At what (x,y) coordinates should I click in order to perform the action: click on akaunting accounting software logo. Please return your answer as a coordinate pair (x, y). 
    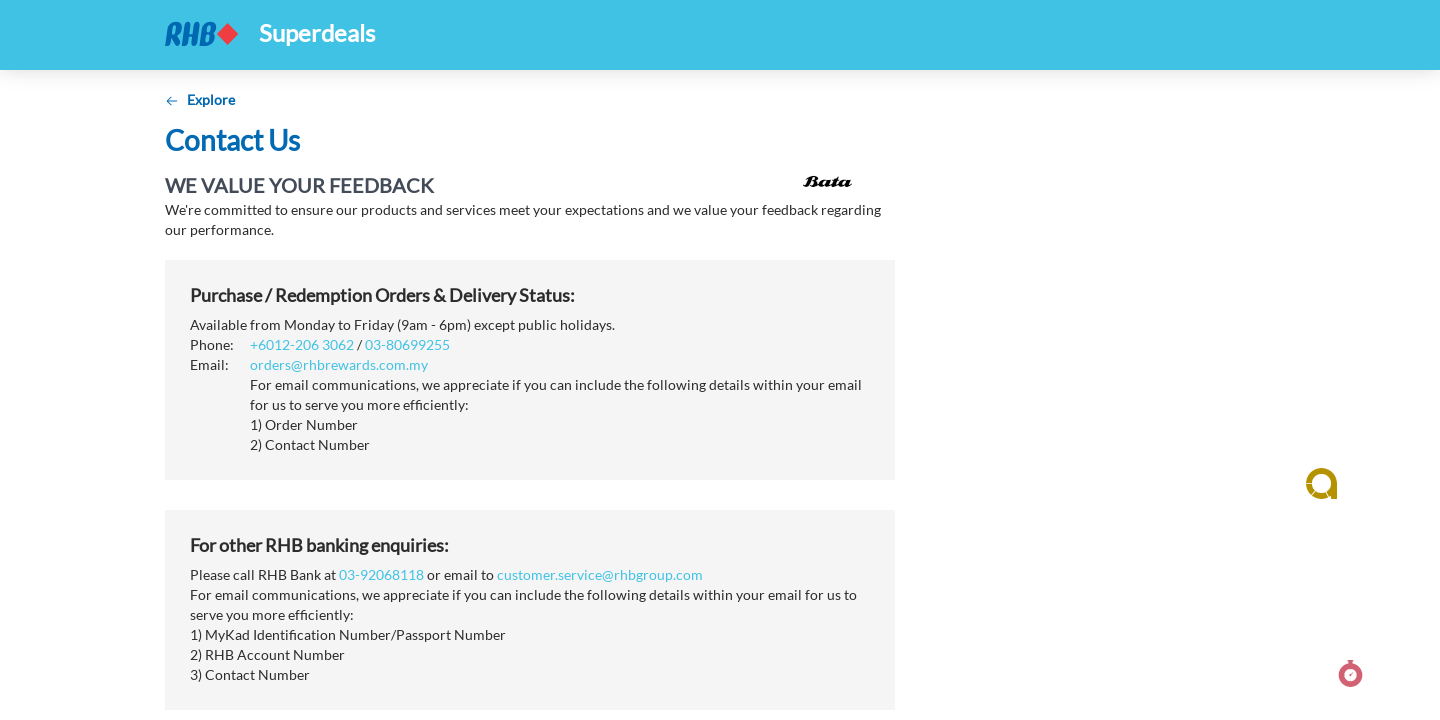
    Looking at the image, I should click on (1321, 483).